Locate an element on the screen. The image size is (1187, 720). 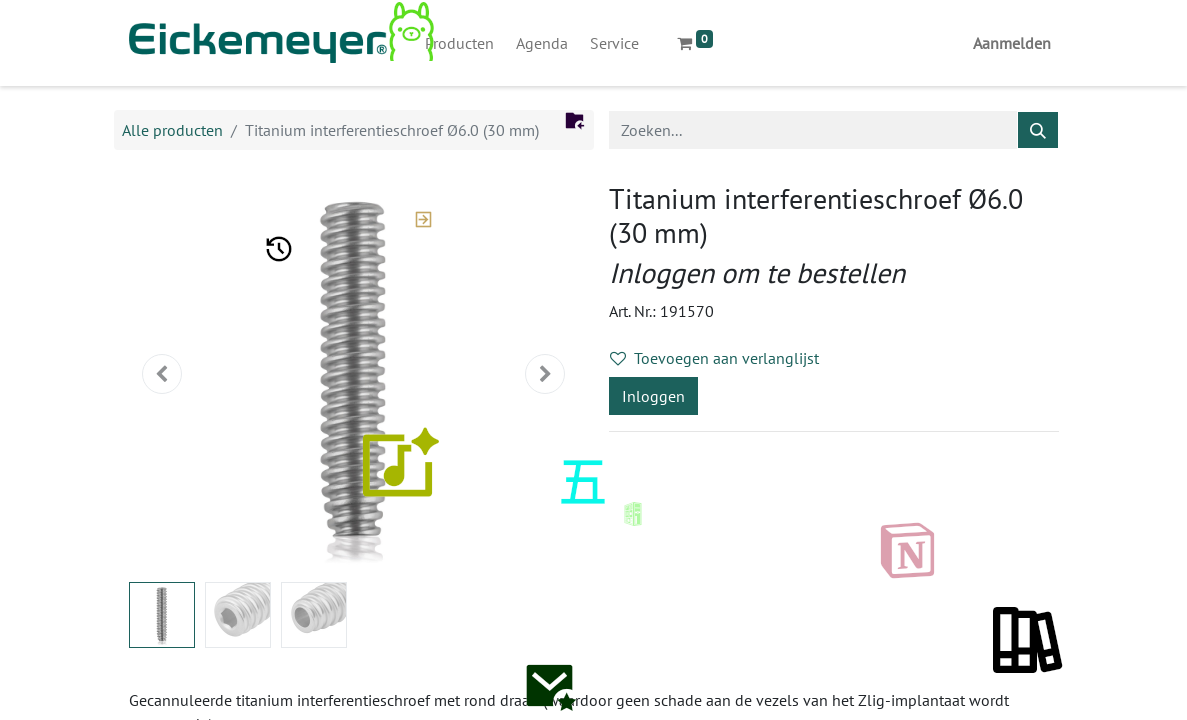
open the Ollama application is located at coordinates (411, 31).